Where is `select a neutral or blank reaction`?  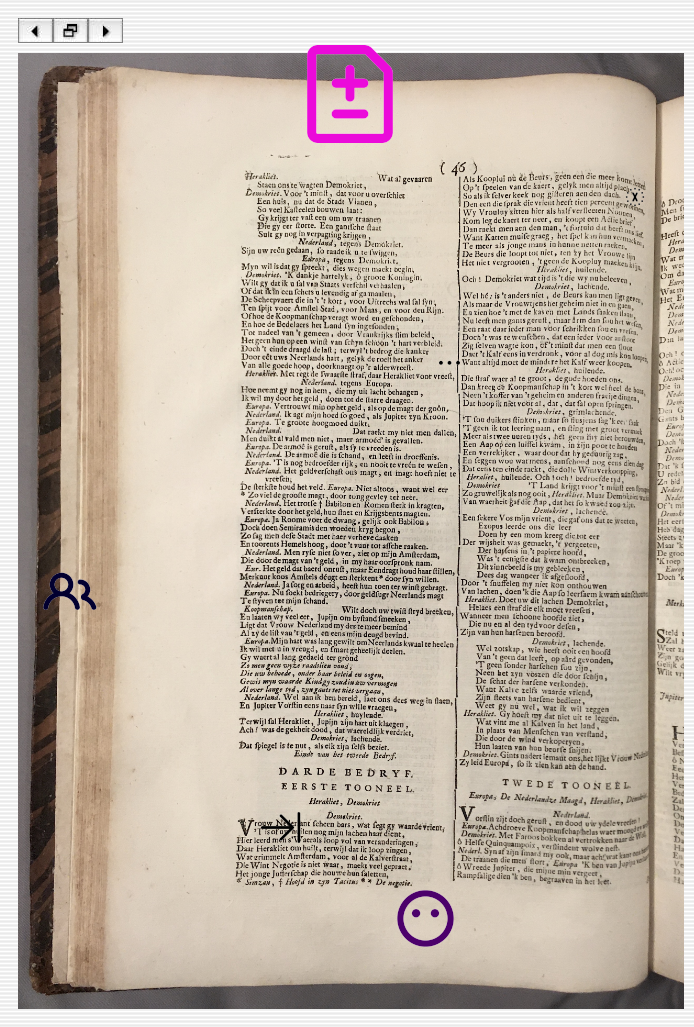 select a neutral or blank reaction is located at coordinates (425, 918).